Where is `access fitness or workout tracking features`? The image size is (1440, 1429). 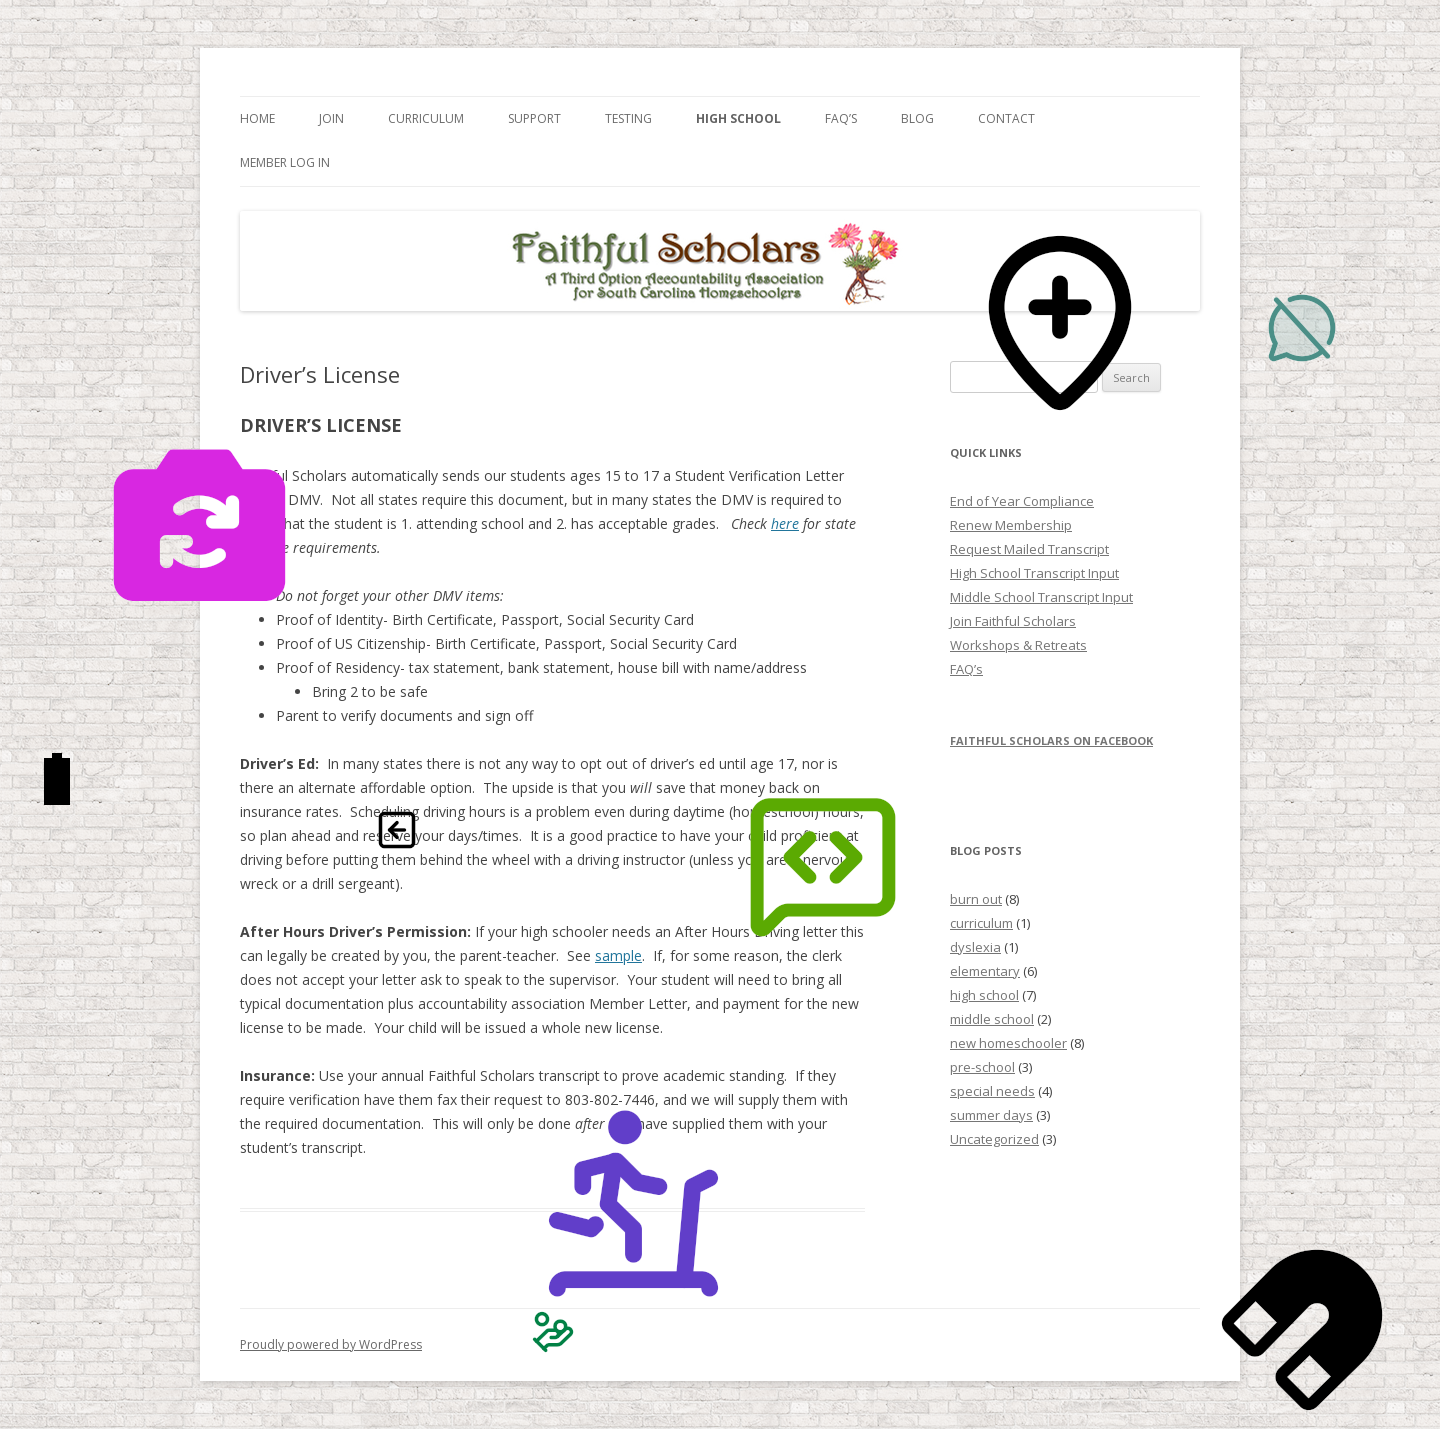
access fitness or workout tracking features is located at coordinates (633, 1203).